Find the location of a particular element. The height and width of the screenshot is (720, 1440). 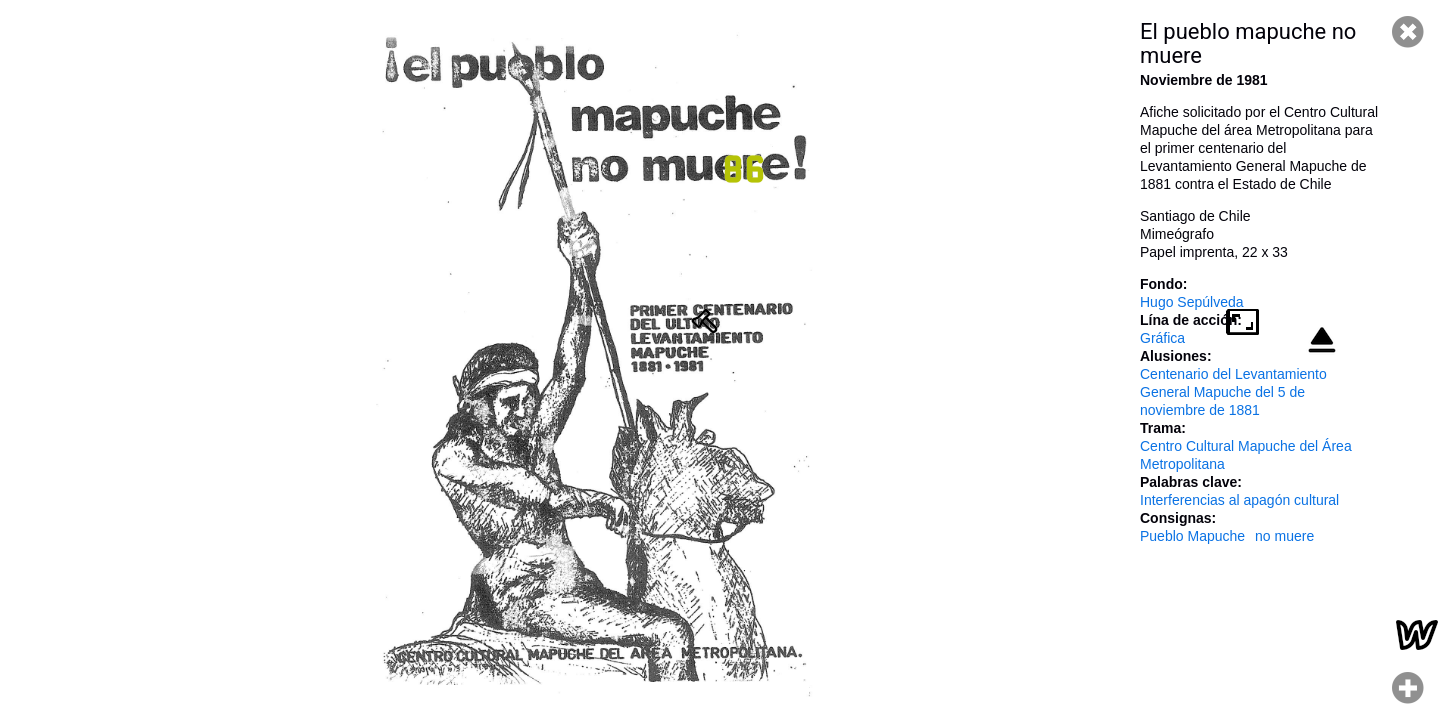

access crafting or woodcutting tools is located at coordinates (704, 321).